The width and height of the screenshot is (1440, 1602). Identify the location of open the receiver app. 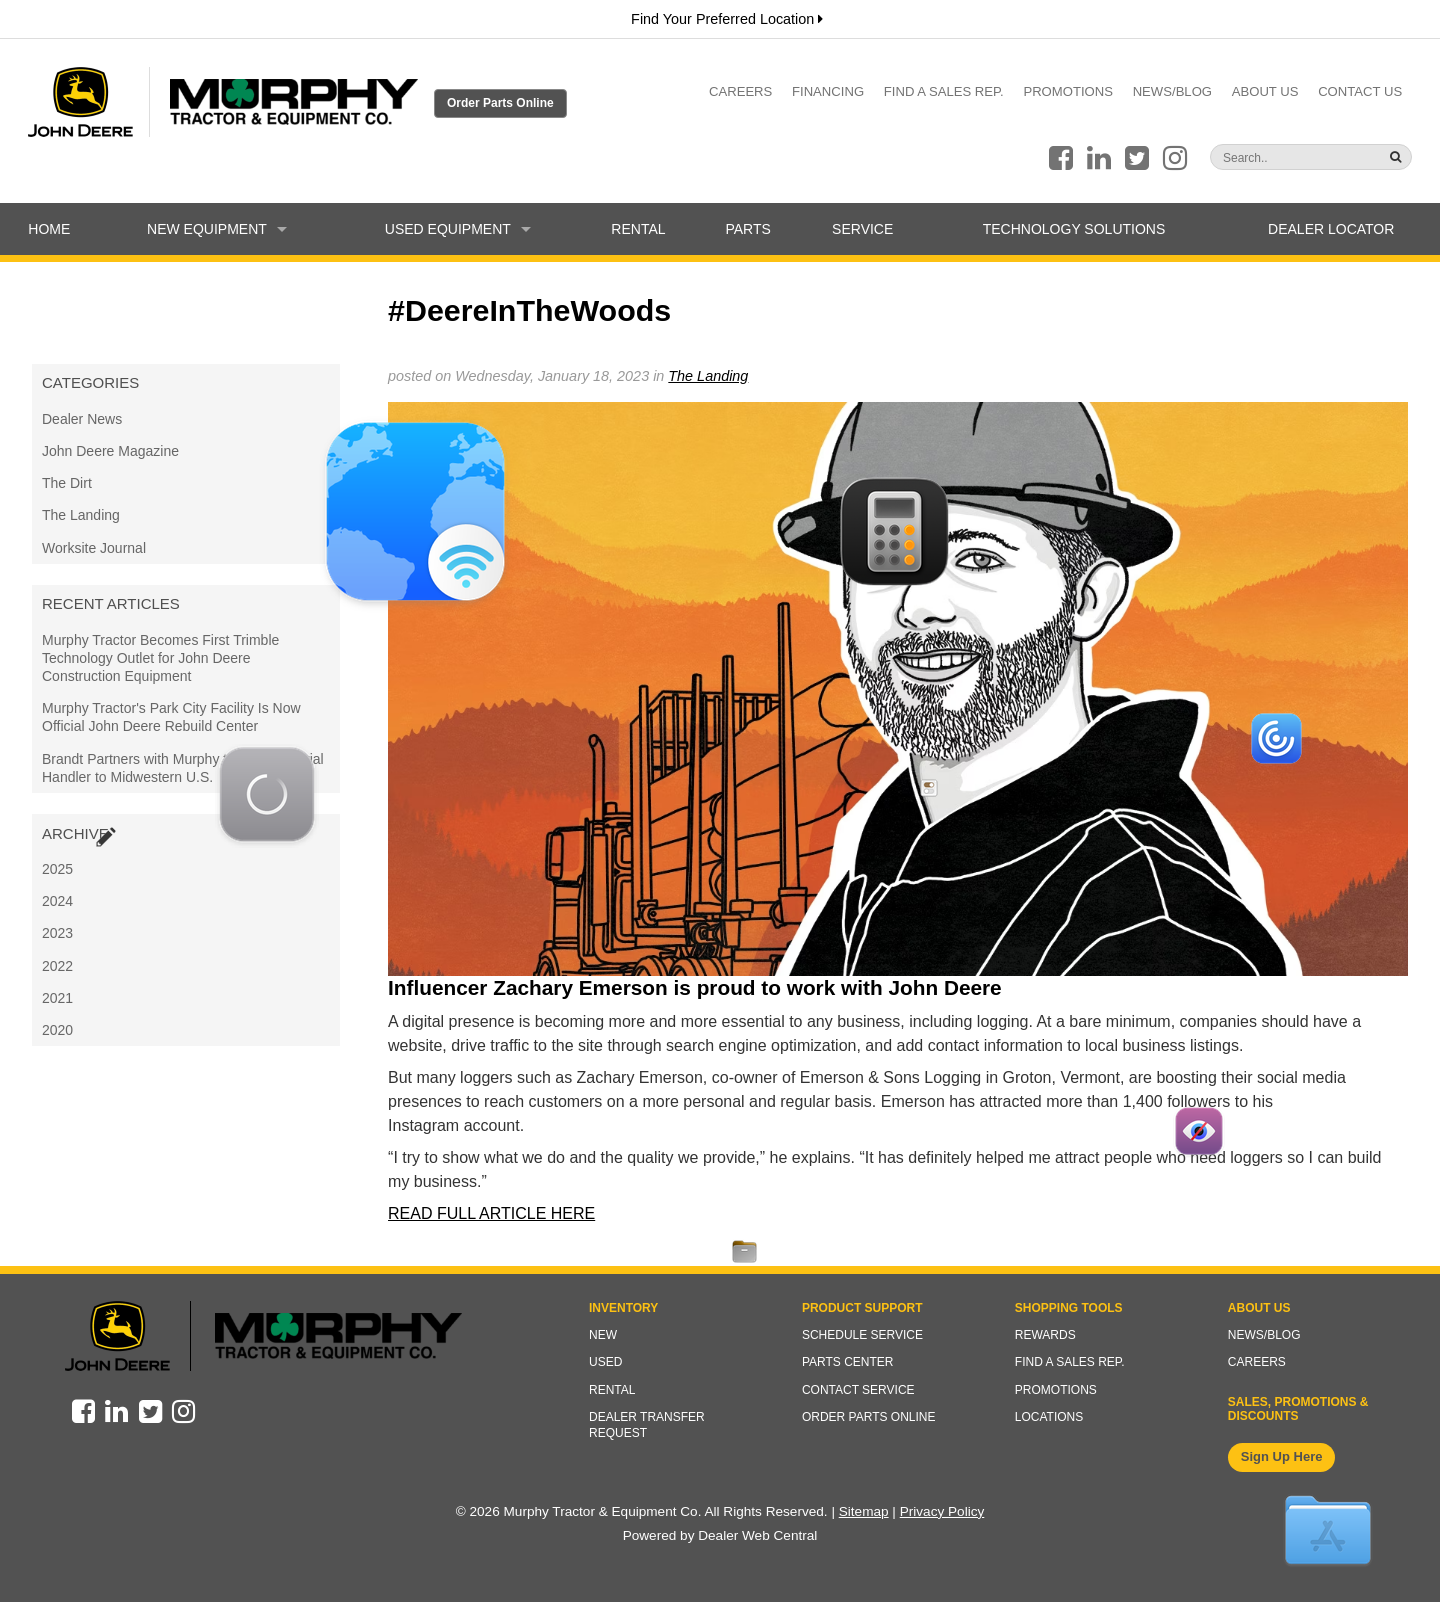
(1276, 738).